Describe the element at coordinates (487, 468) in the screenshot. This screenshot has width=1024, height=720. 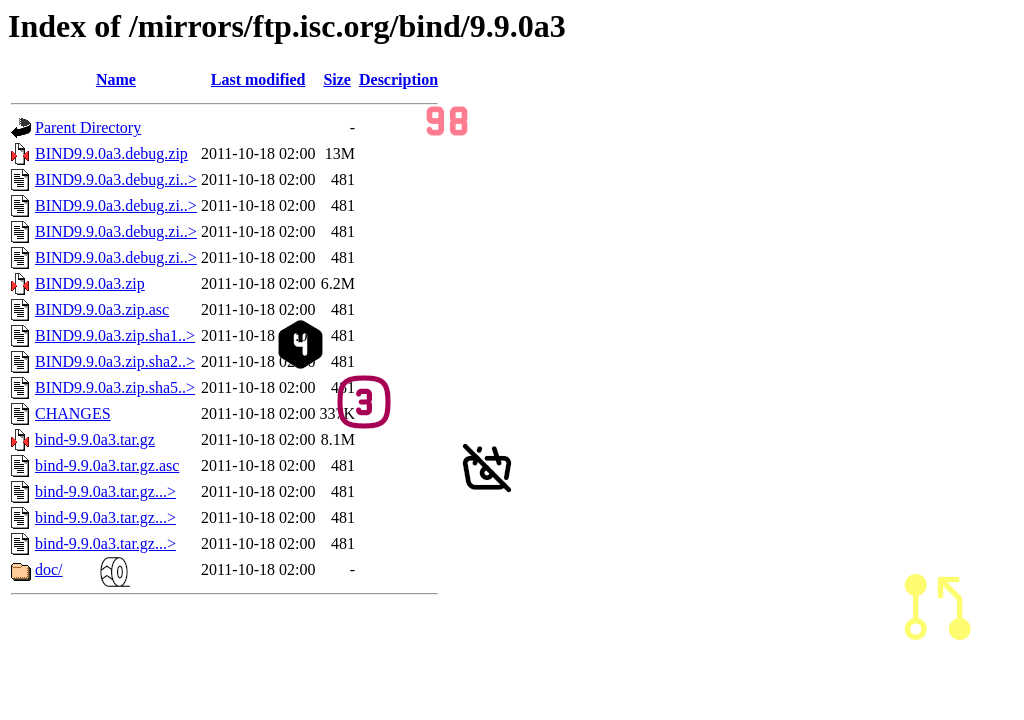
I see `item unavailable for purchase` at that location.